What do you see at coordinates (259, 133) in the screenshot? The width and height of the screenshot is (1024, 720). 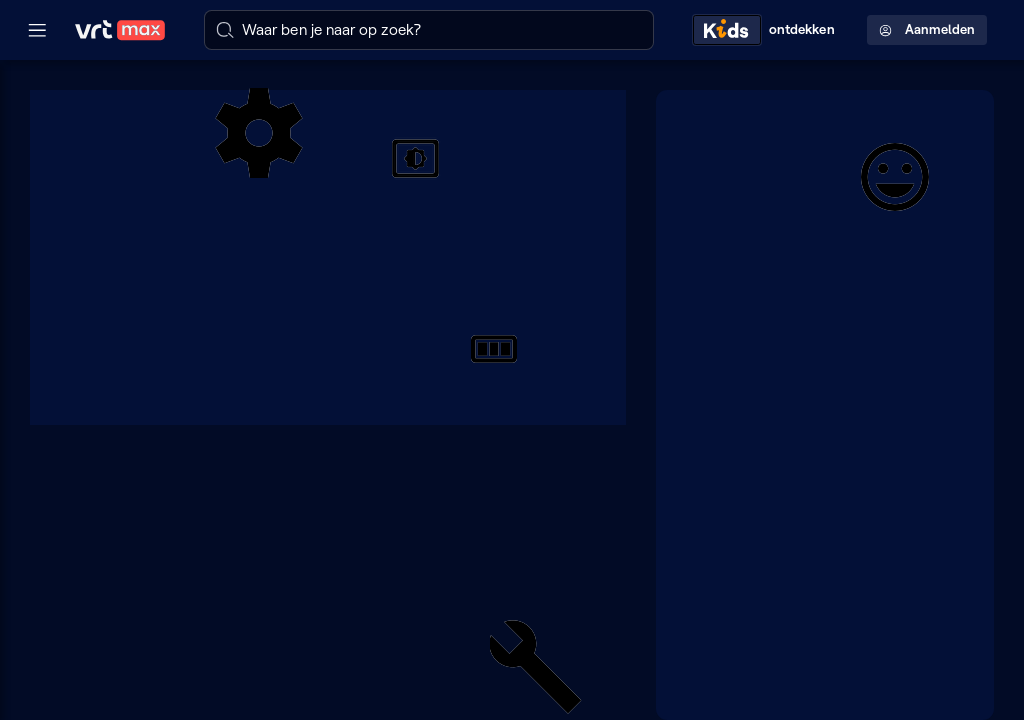 I see `access settings` at bounding box center [259, 133].